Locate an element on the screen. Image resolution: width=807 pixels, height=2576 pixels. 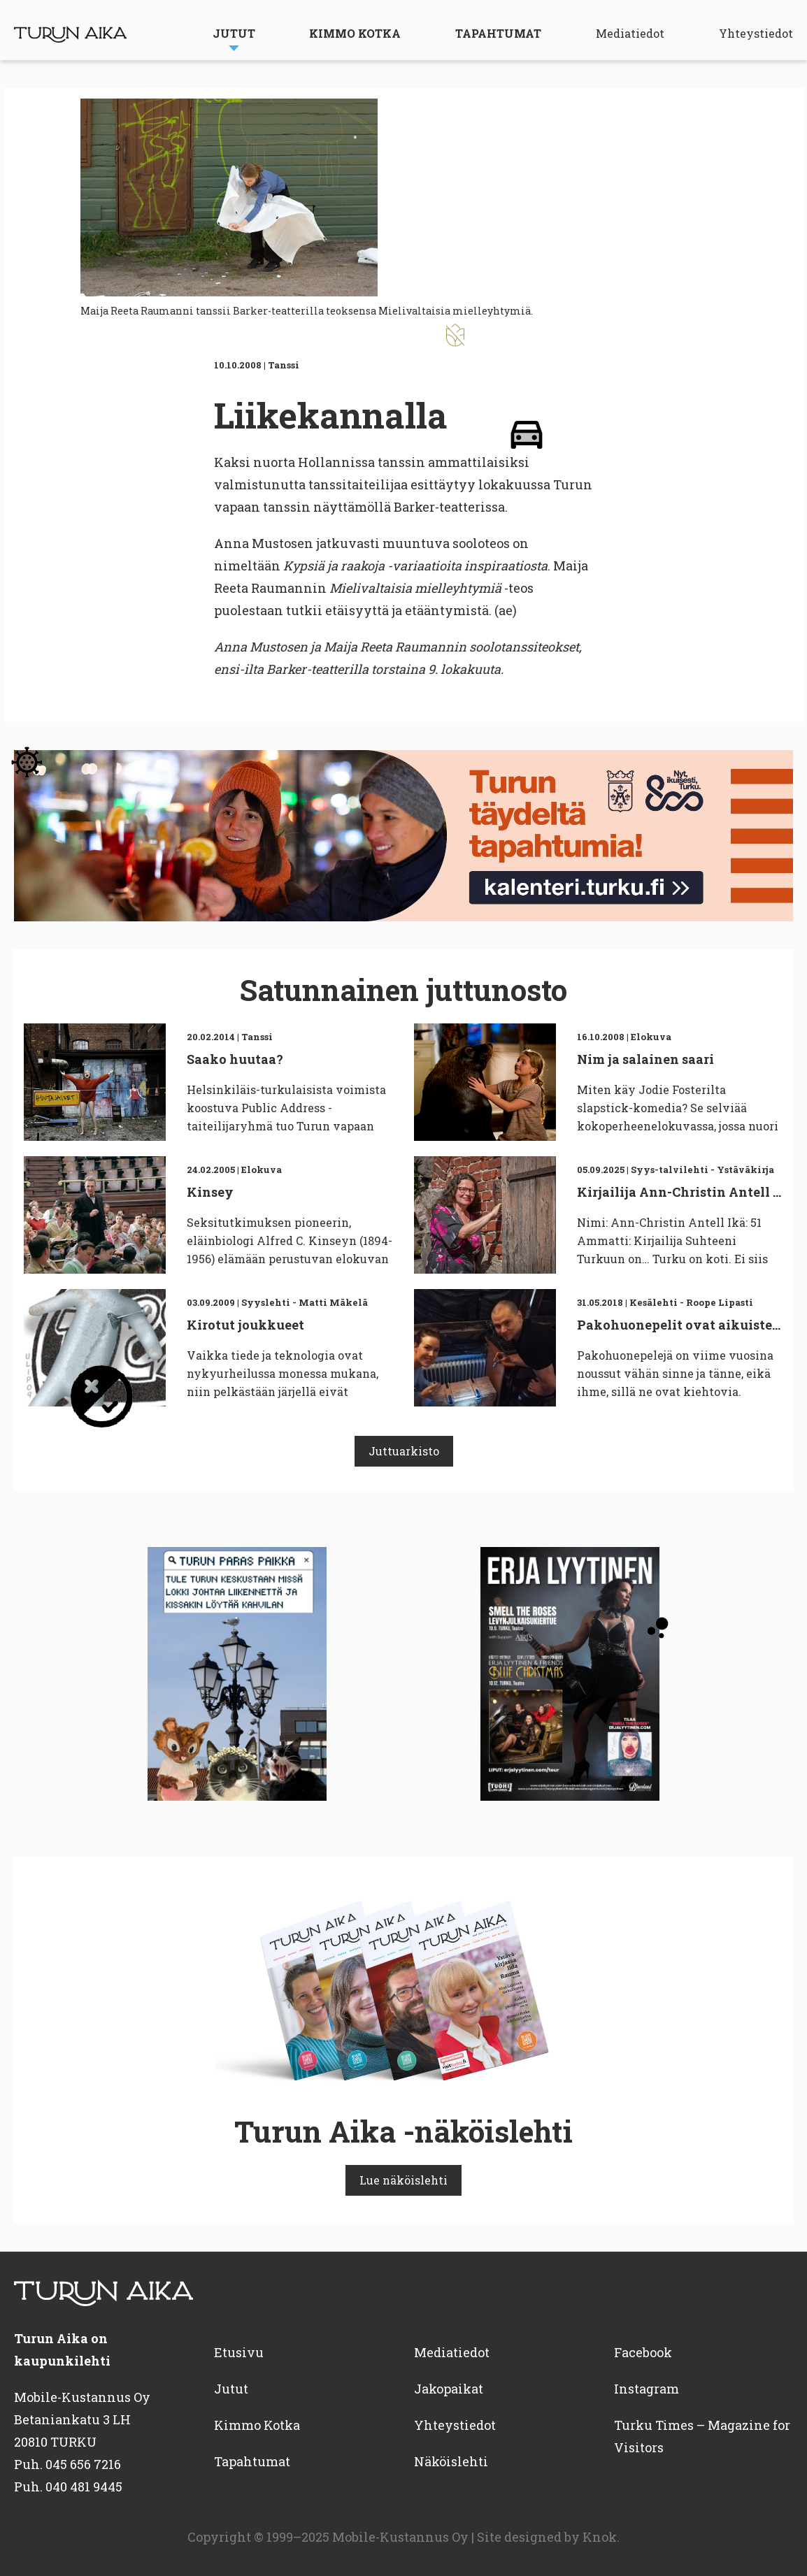
indicates gluten-free or grain-free option is located at coordinates (455, 336).